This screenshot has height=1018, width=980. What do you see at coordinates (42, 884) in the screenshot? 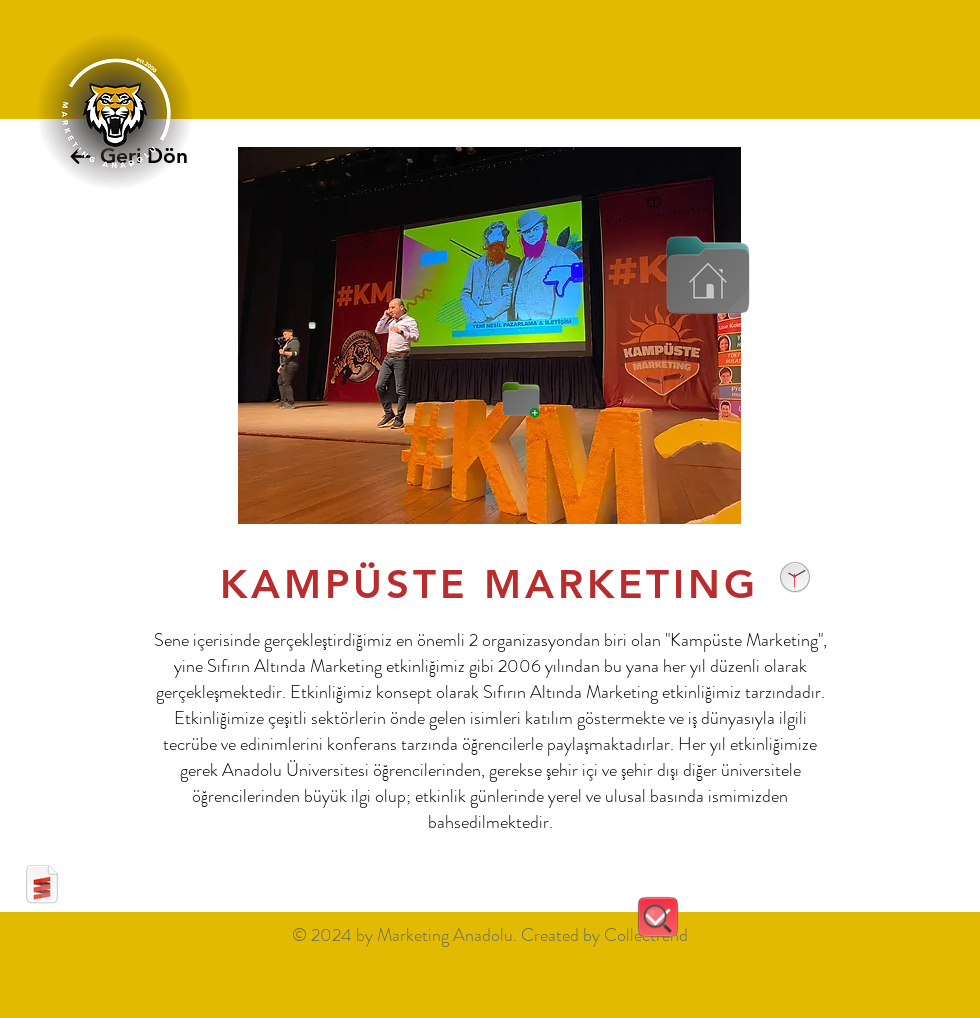
I see `a scala programming language source file` at bounding box center [42, 884].